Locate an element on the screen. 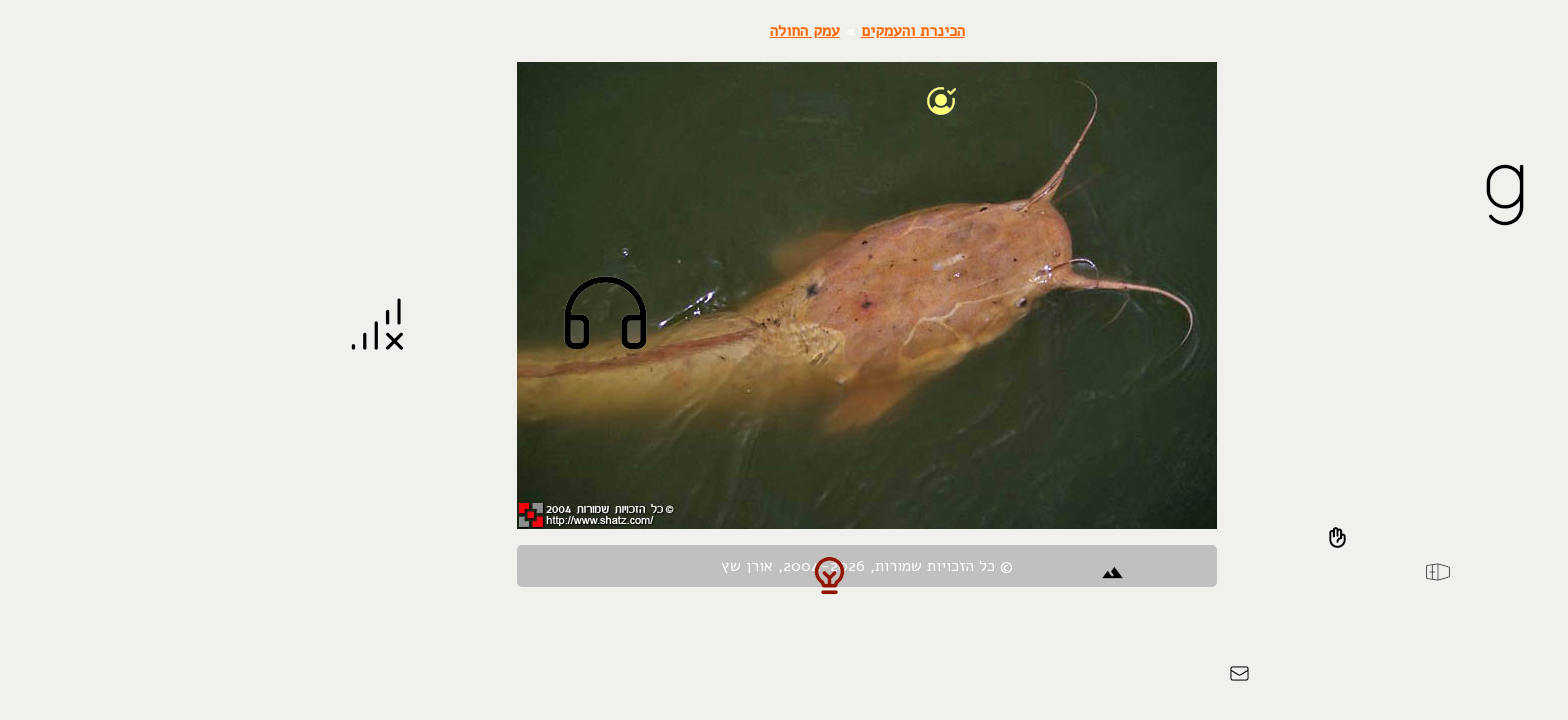 The height and width of the screenshot is (720, 1568). open the goodreads app is located at coordinates (1505, 195).